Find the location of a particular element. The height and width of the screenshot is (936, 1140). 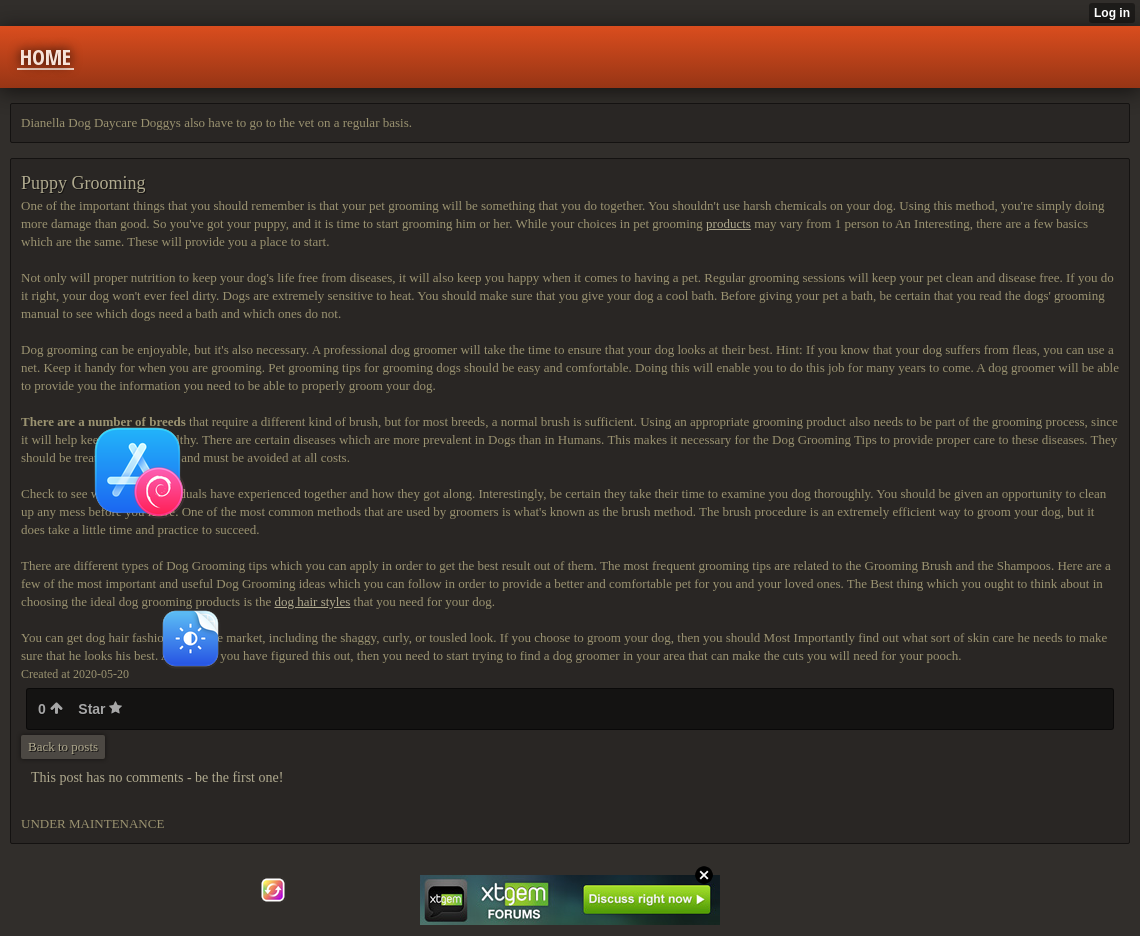

open the debian software center is located at coordinates (137, 470).